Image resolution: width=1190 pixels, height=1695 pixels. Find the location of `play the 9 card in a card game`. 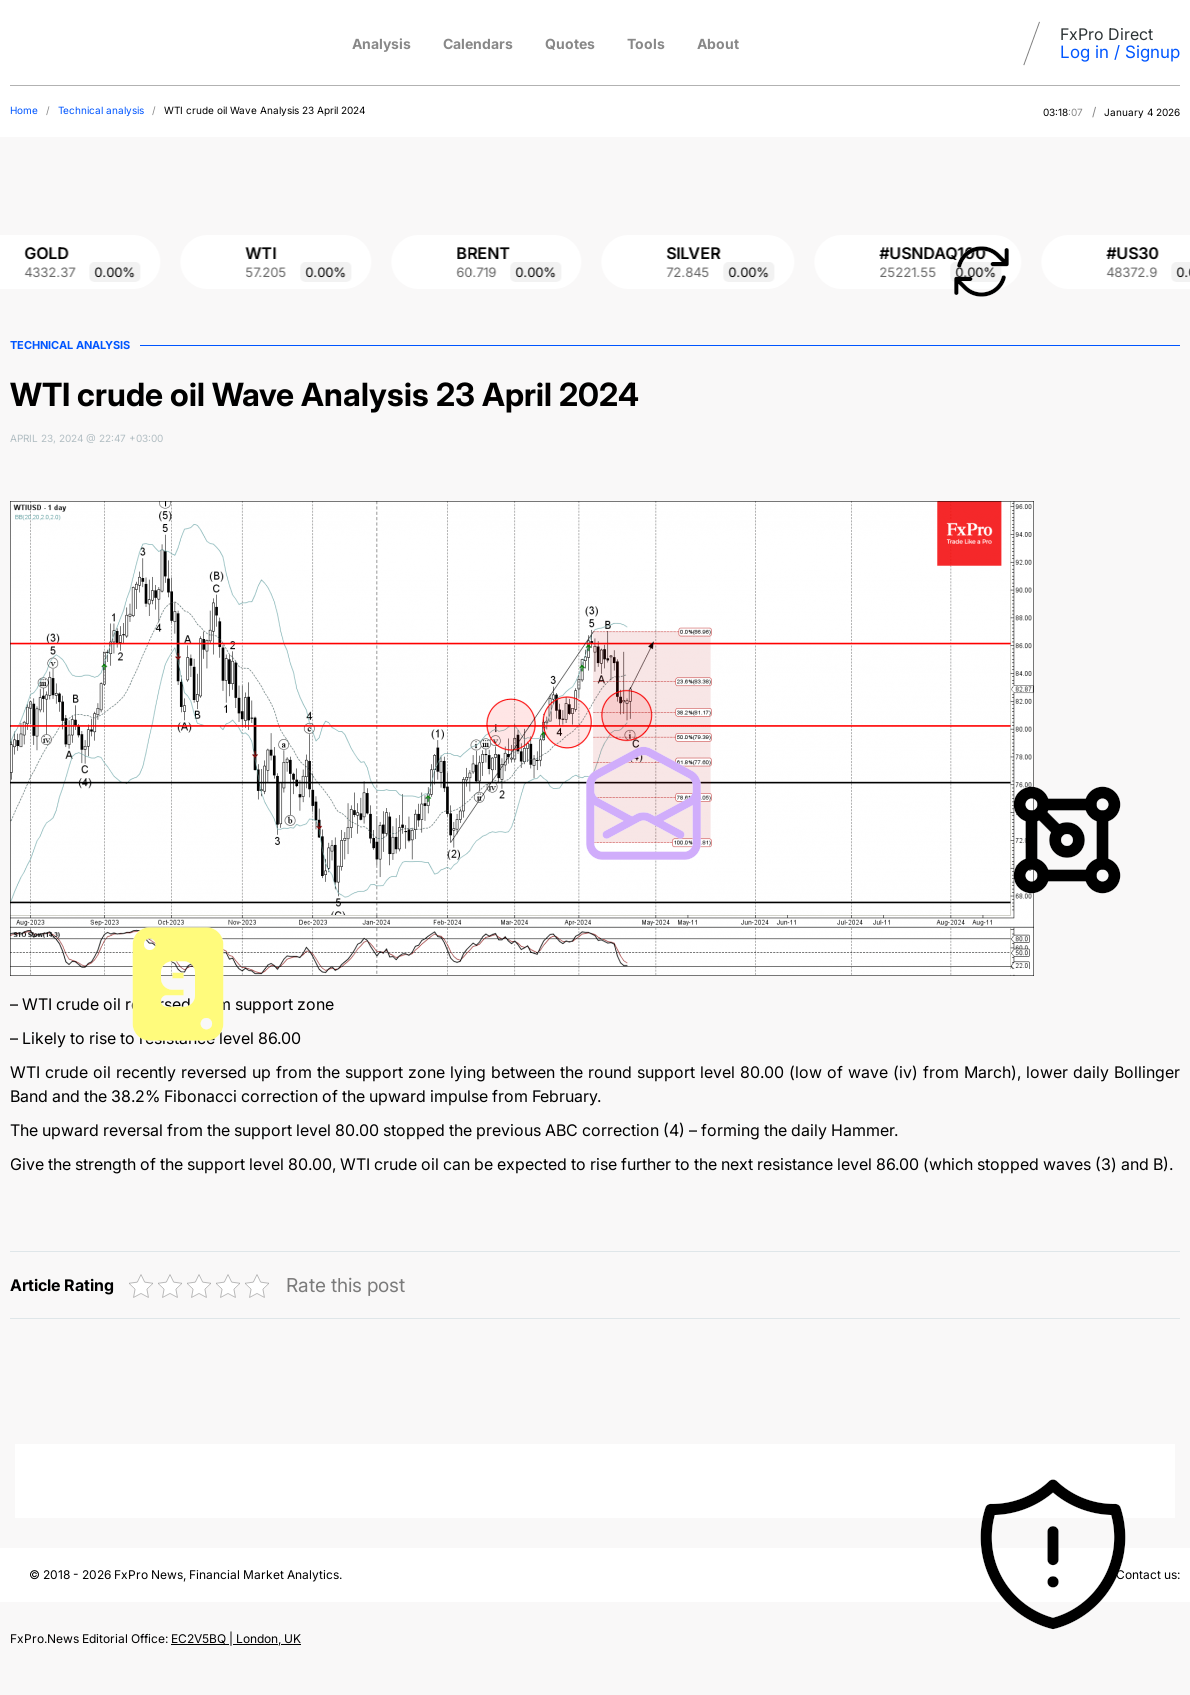

play the 9 card in a card game is located at coordinates (178, 984).